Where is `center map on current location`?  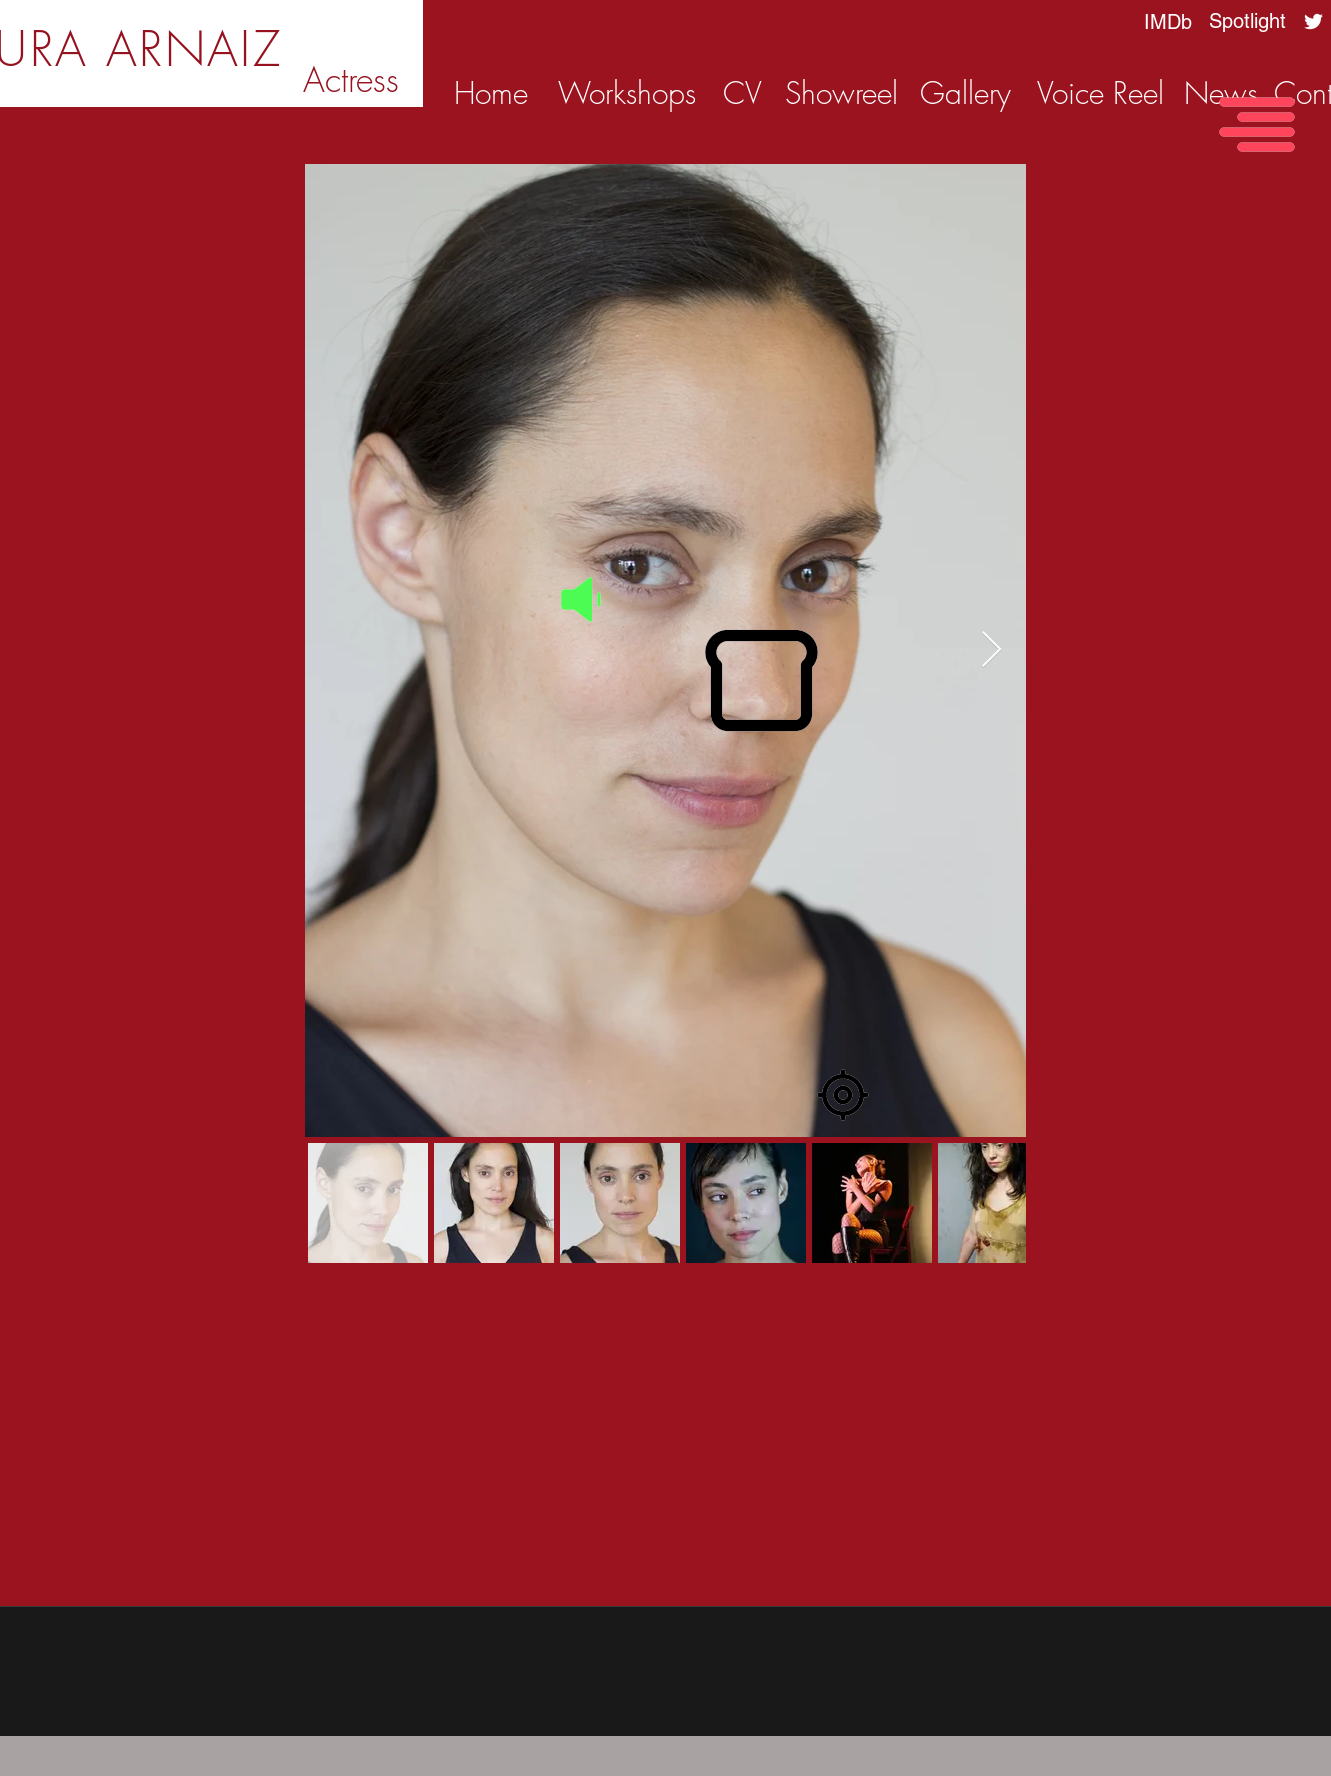
center map on current location is located at coordinates (843, 1095).